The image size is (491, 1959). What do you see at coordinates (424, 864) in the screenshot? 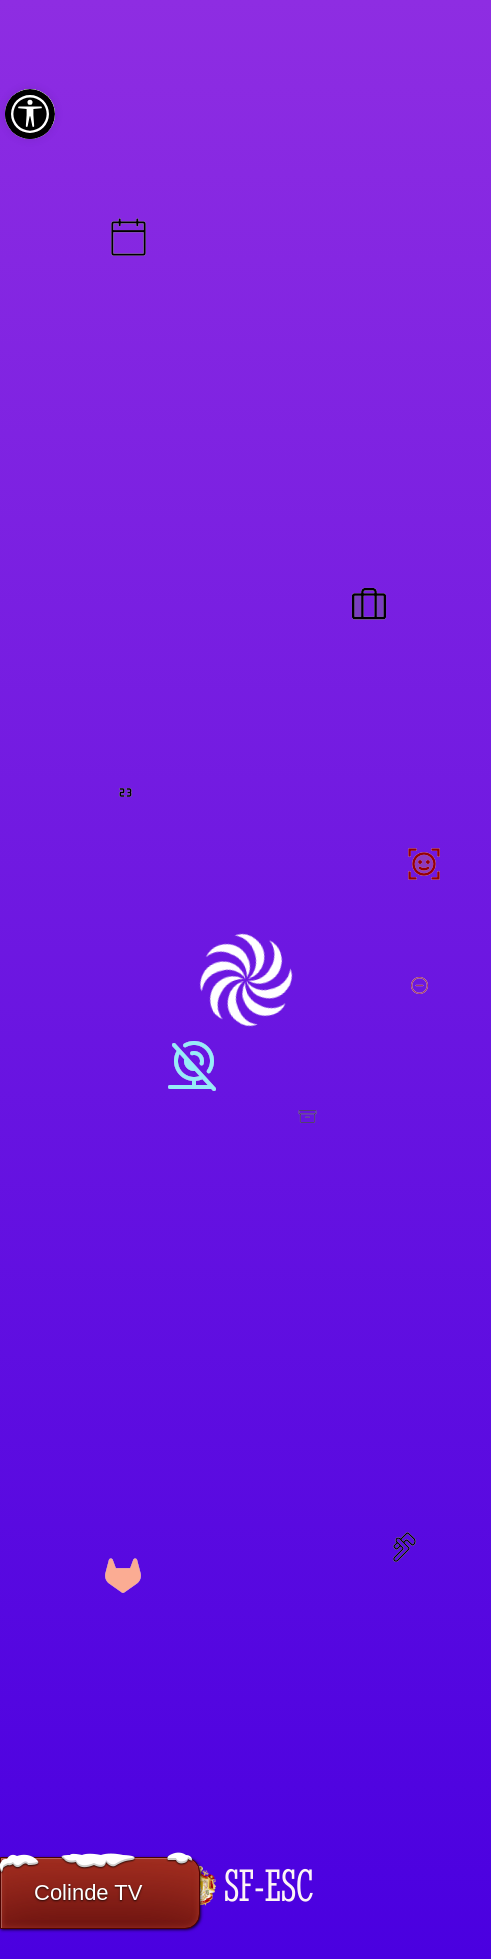
I see `scan face to unlock or authenticate` at bounding box center [424, 864].